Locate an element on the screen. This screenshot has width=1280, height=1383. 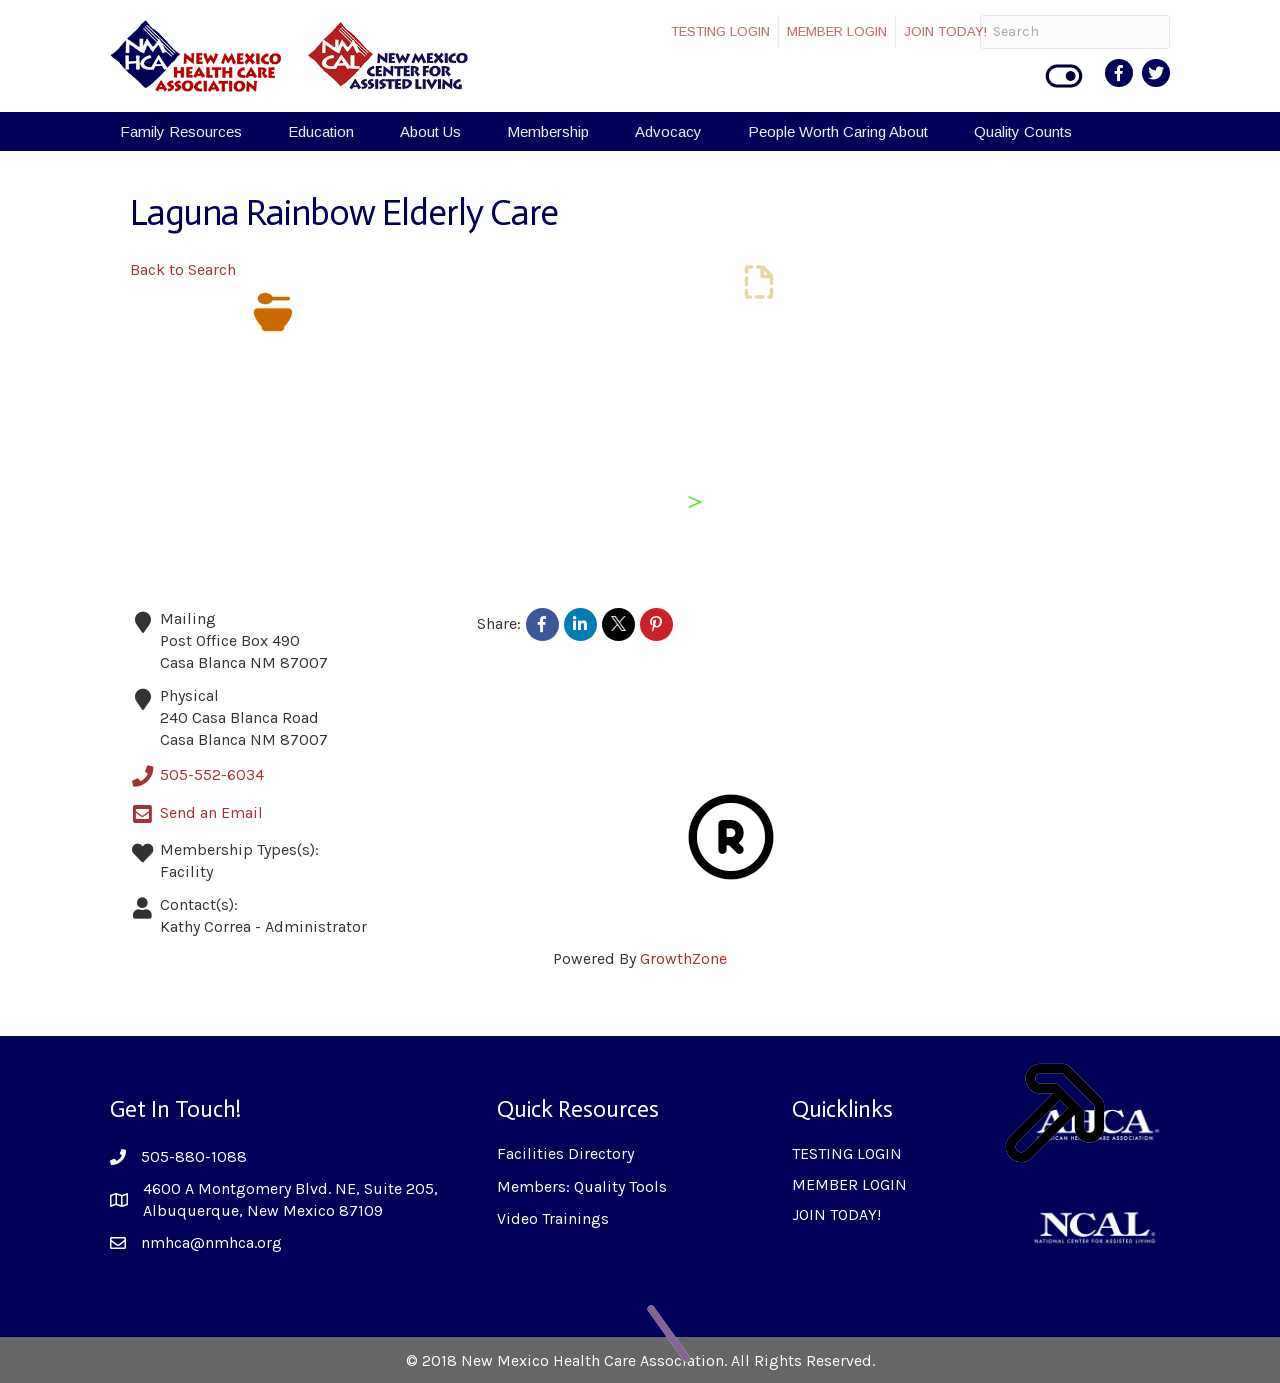
select or pick an item from a list is located at coordinates (1055, 1113).